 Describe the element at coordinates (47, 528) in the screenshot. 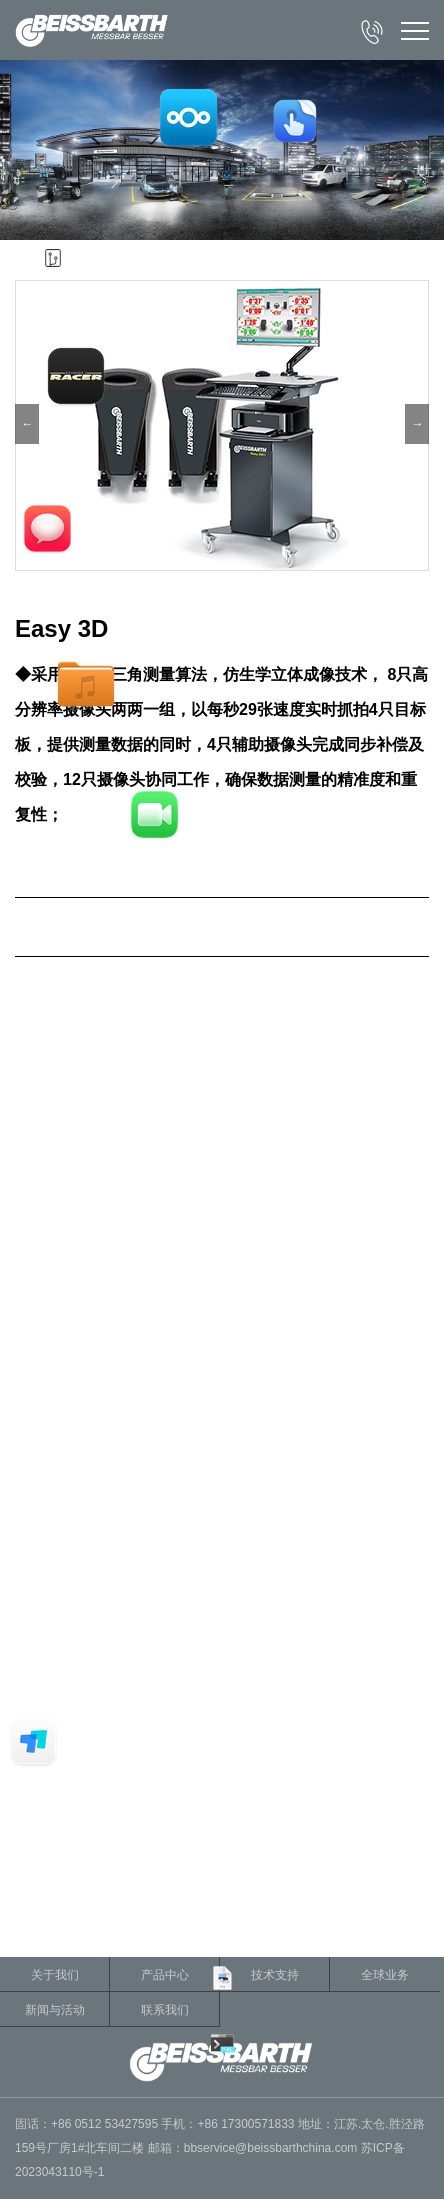

I see `open empathy messaging app` at that location.